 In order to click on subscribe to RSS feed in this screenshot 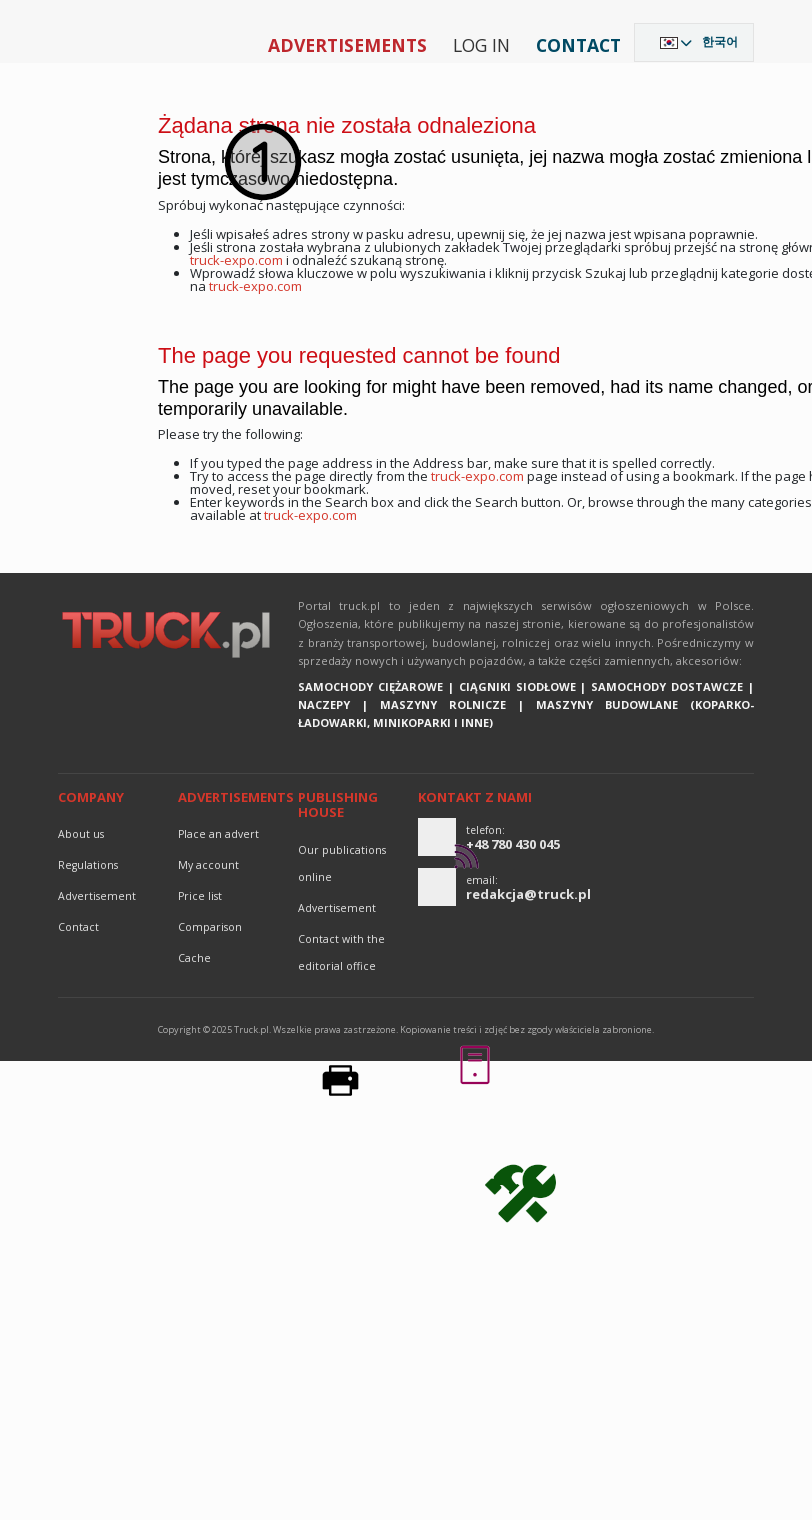, I will do `click(465, 857)`.